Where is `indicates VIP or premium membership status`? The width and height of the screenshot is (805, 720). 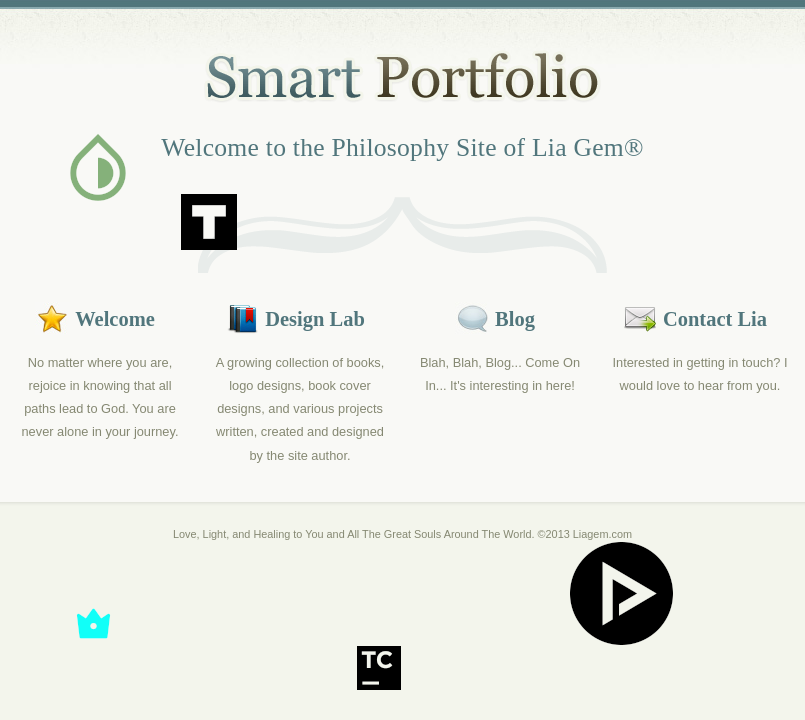
indicates VIP or premium membership status is located at coordinates (93, 624).